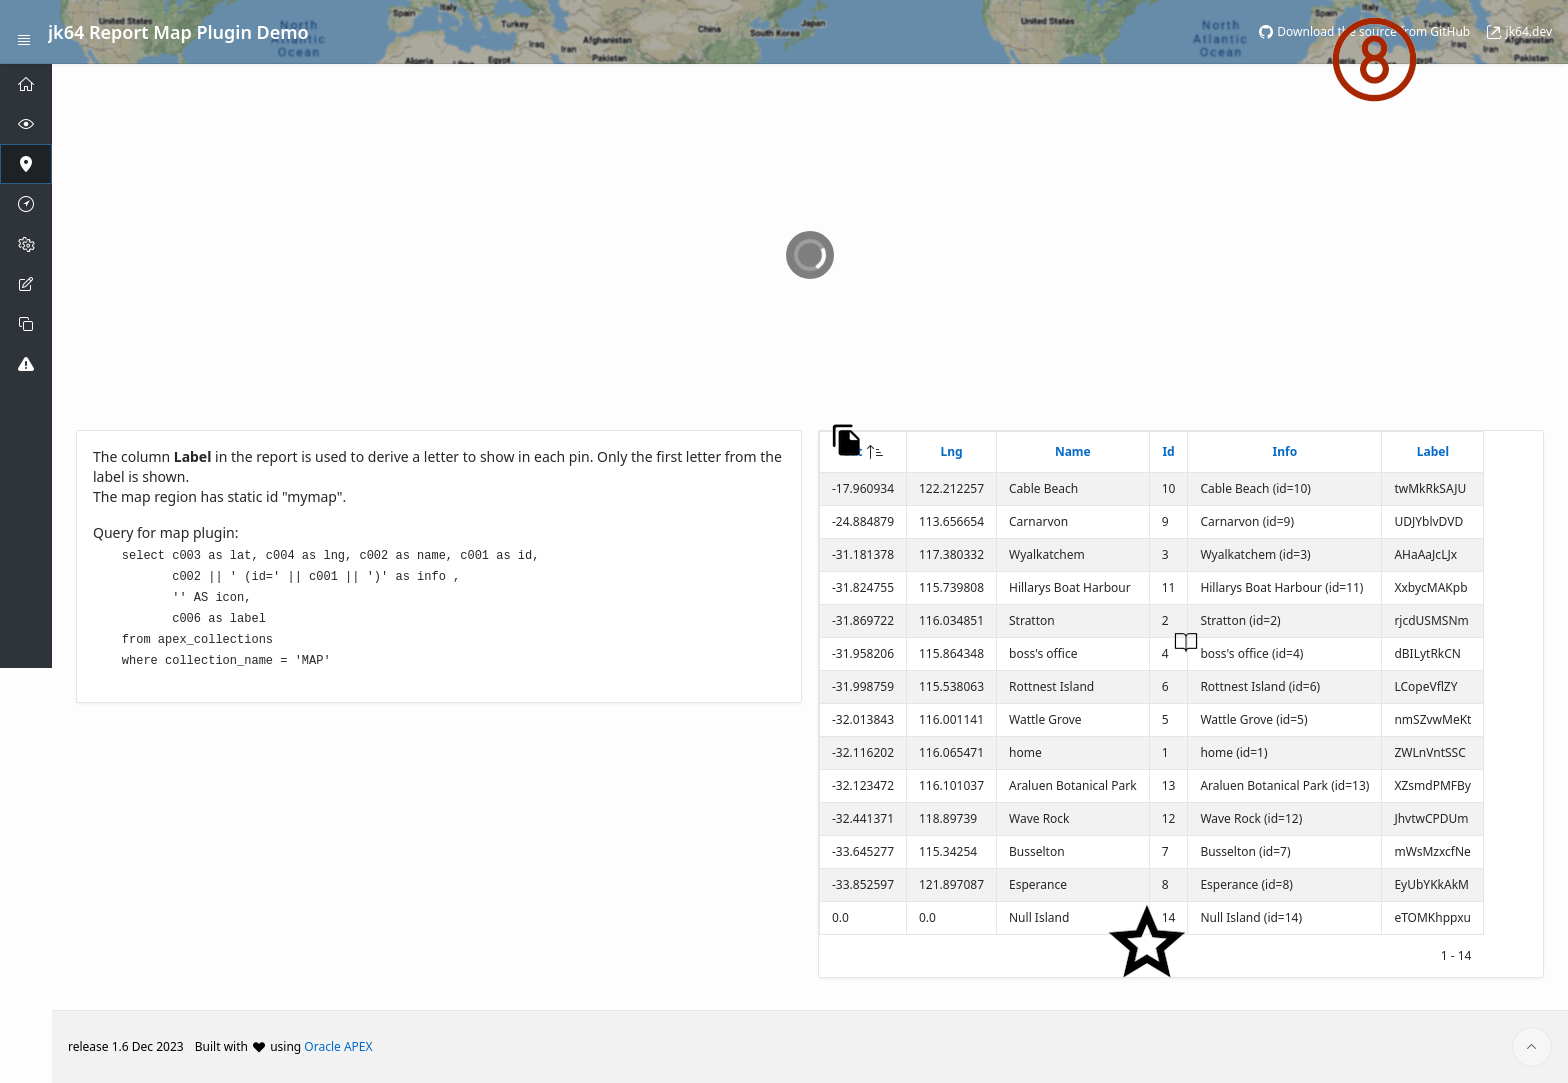  What do you see at coordinates (1374, 59) in the screenshot?
I see `indicates step 8 in a multi-step process` at bounding box center [1374, 59].